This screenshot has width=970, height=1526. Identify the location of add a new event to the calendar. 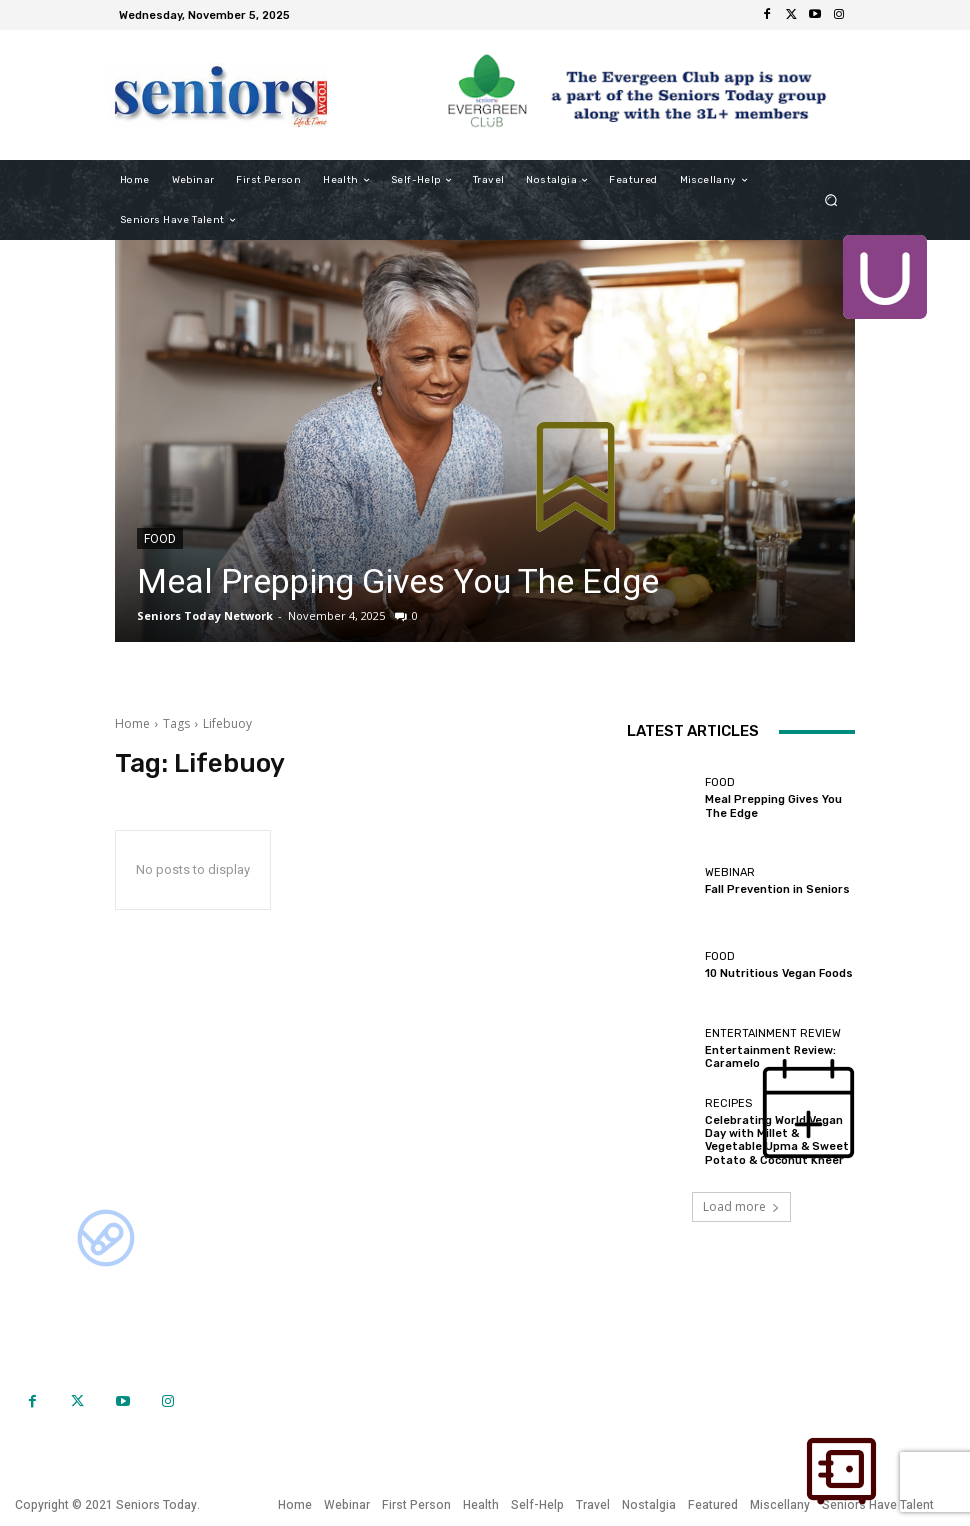
(808, 1112).